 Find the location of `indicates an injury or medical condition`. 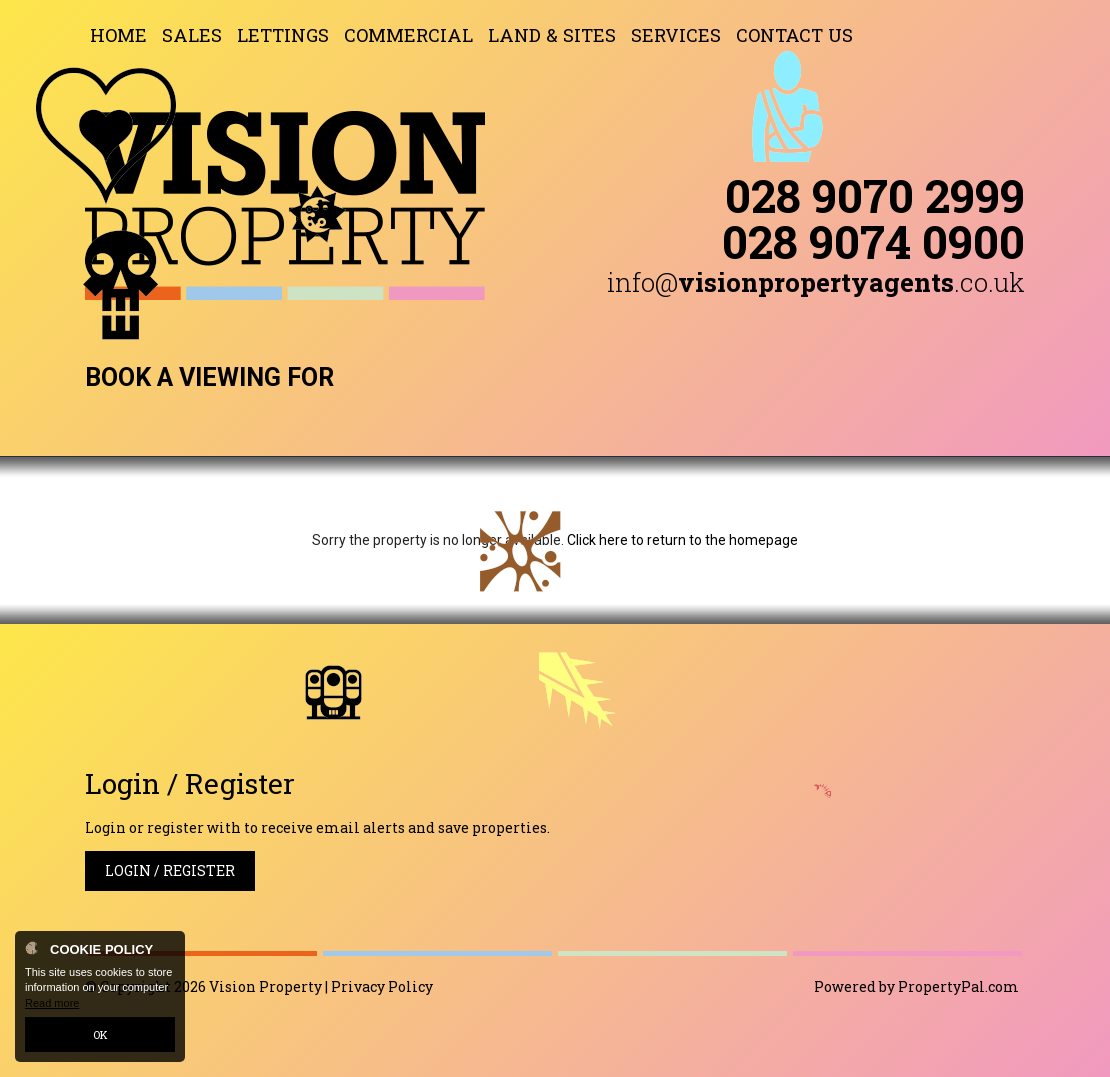

indicates an injury or medical condition is located at coordinates (787, 106).